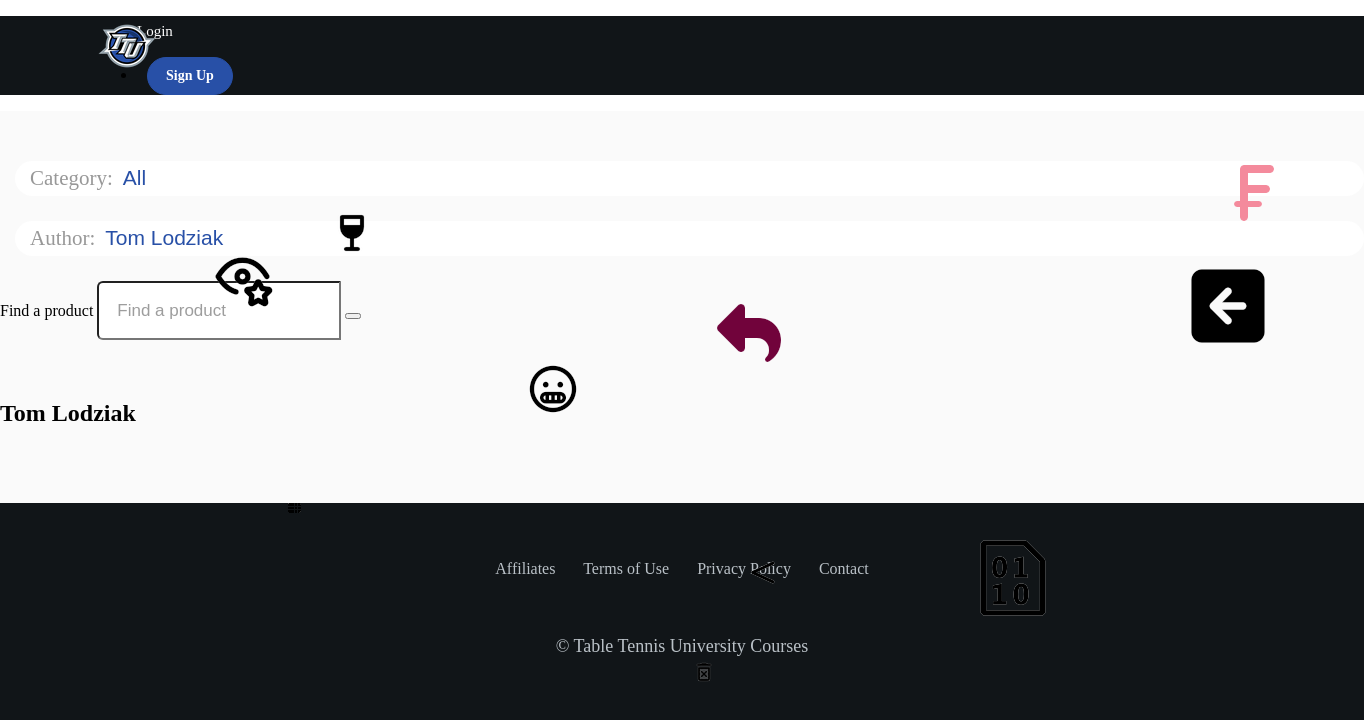 The width and height of the screenshot is (1364, 720). Describe the element at coordinates (749, 334) in the screenshot. I see `reply to a message` at that location.